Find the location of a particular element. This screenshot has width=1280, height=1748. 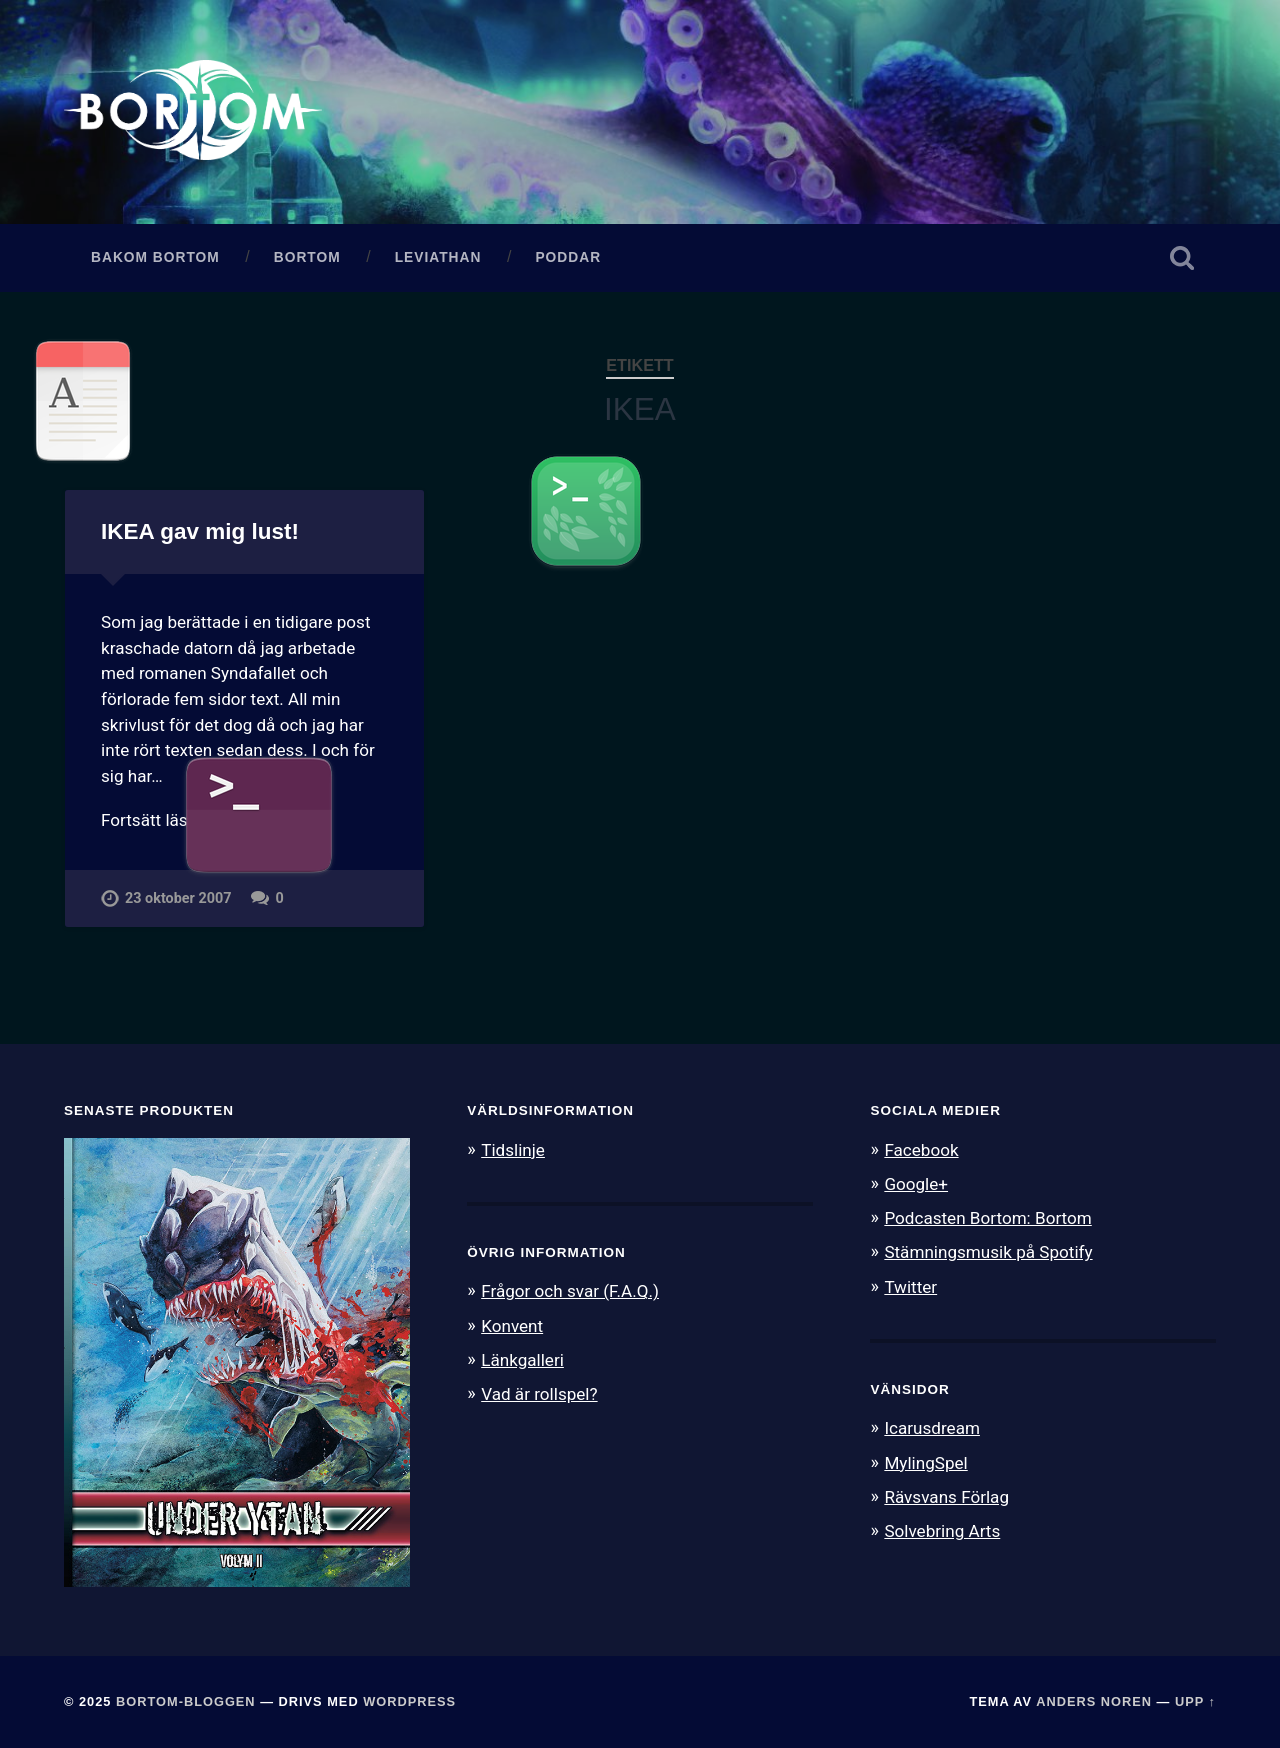

open the gnome books e-reader application is located at coordinates (83, 401).